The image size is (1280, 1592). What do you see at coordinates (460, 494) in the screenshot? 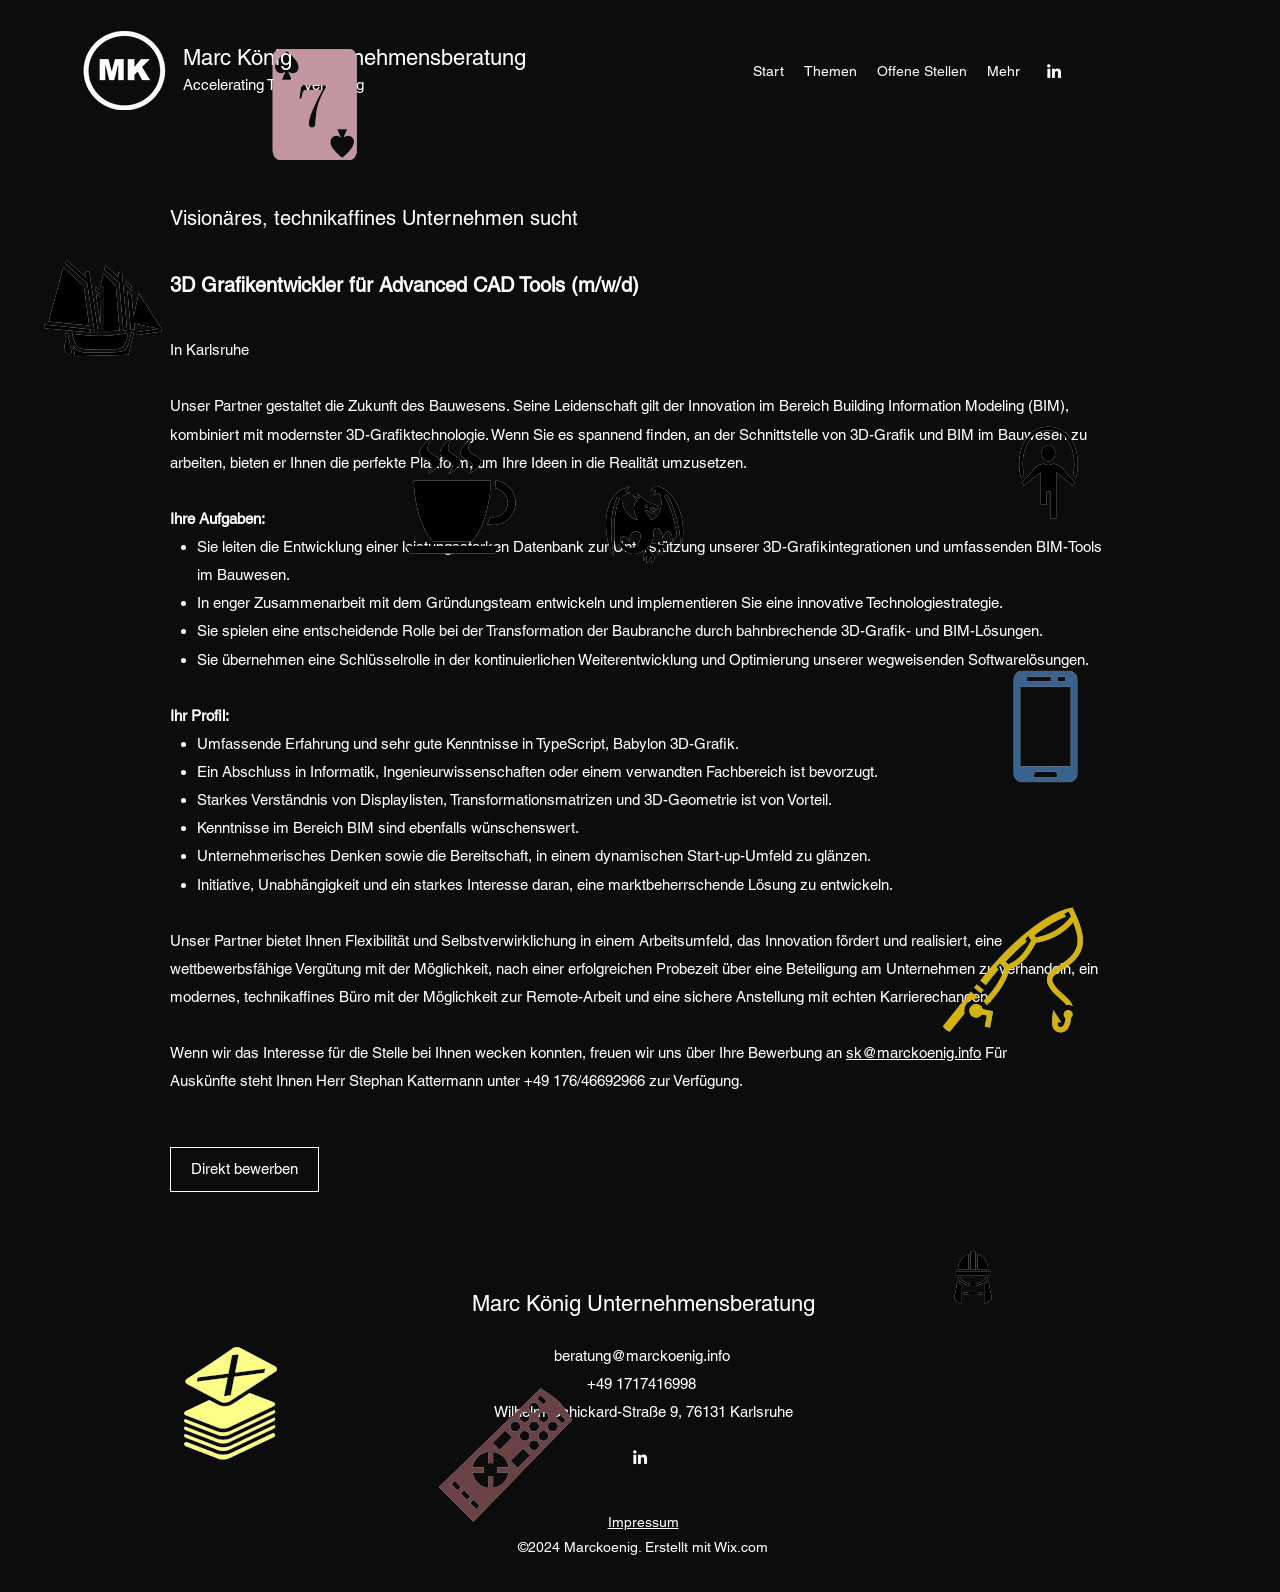
I see `find nearby coffee shops or cafés` at bounding box center [460, 494].